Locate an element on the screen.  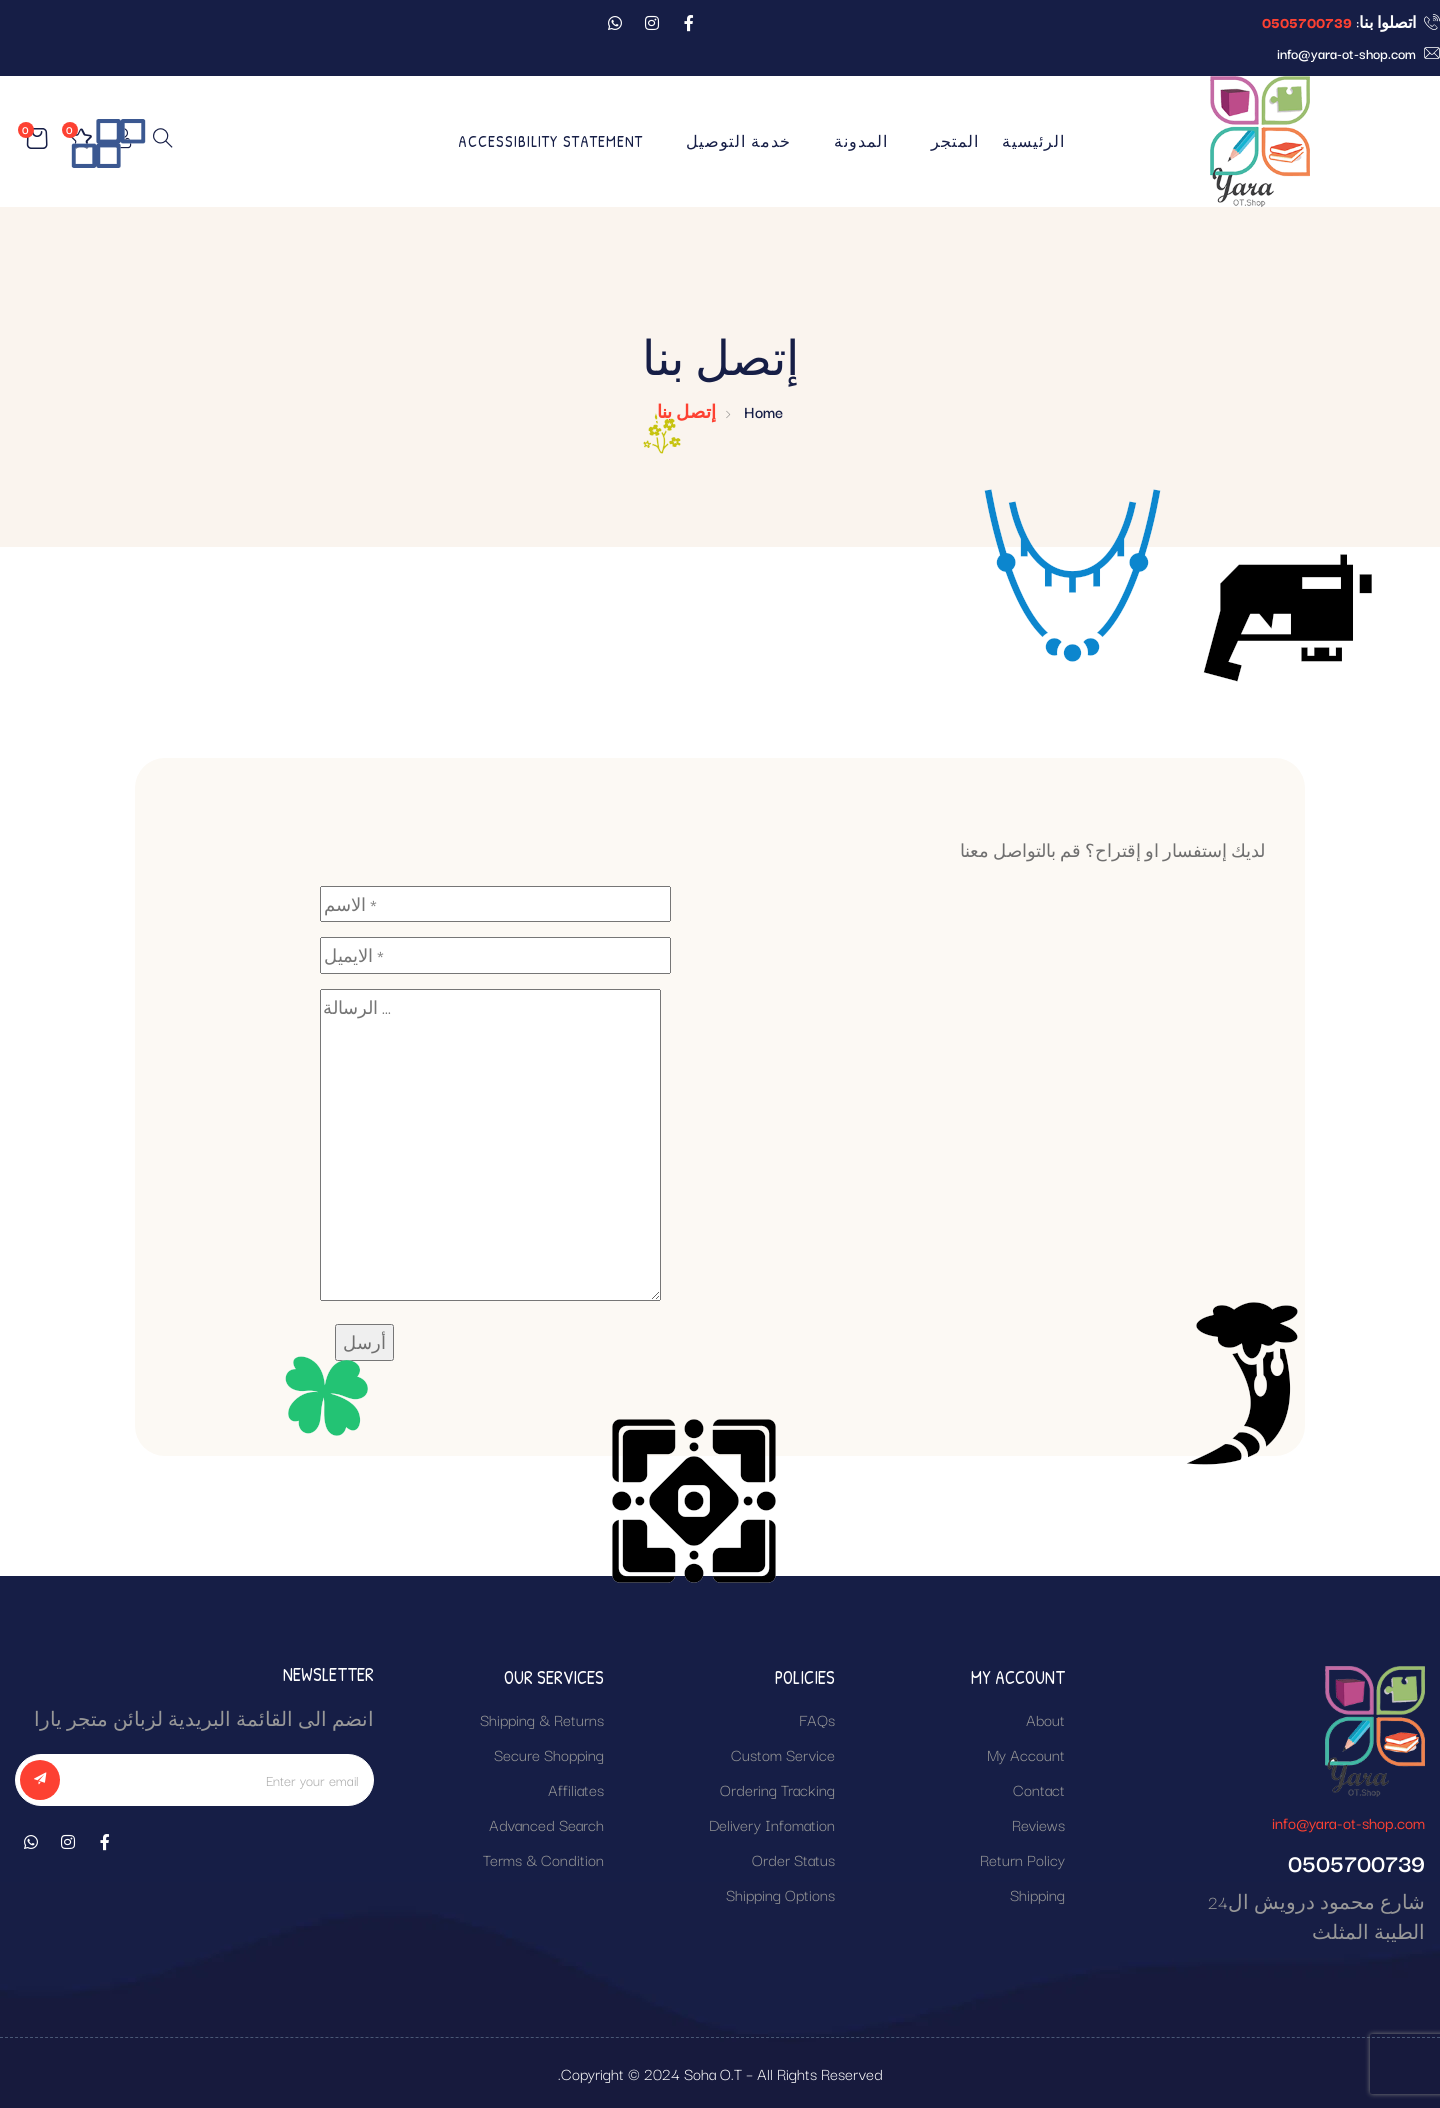
flax plant icon for crafting or farming games is located at coordinates (662, 433).